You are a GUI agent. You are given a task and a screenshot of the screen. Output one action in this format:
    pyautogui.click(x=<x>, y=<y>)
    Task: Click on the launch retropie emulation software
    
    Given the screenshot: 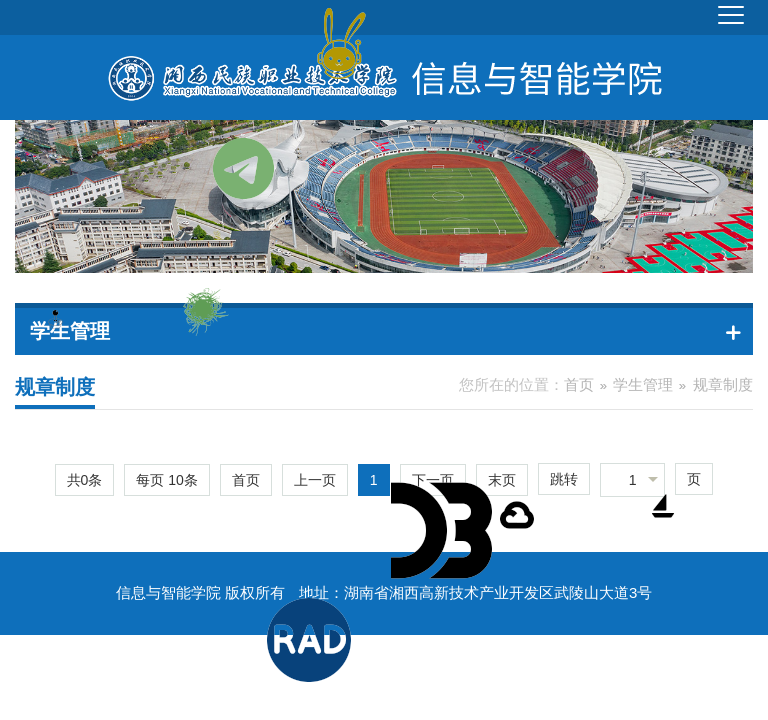 What is the action you would take?
    pyautogui.click(x=55, y=319)
    